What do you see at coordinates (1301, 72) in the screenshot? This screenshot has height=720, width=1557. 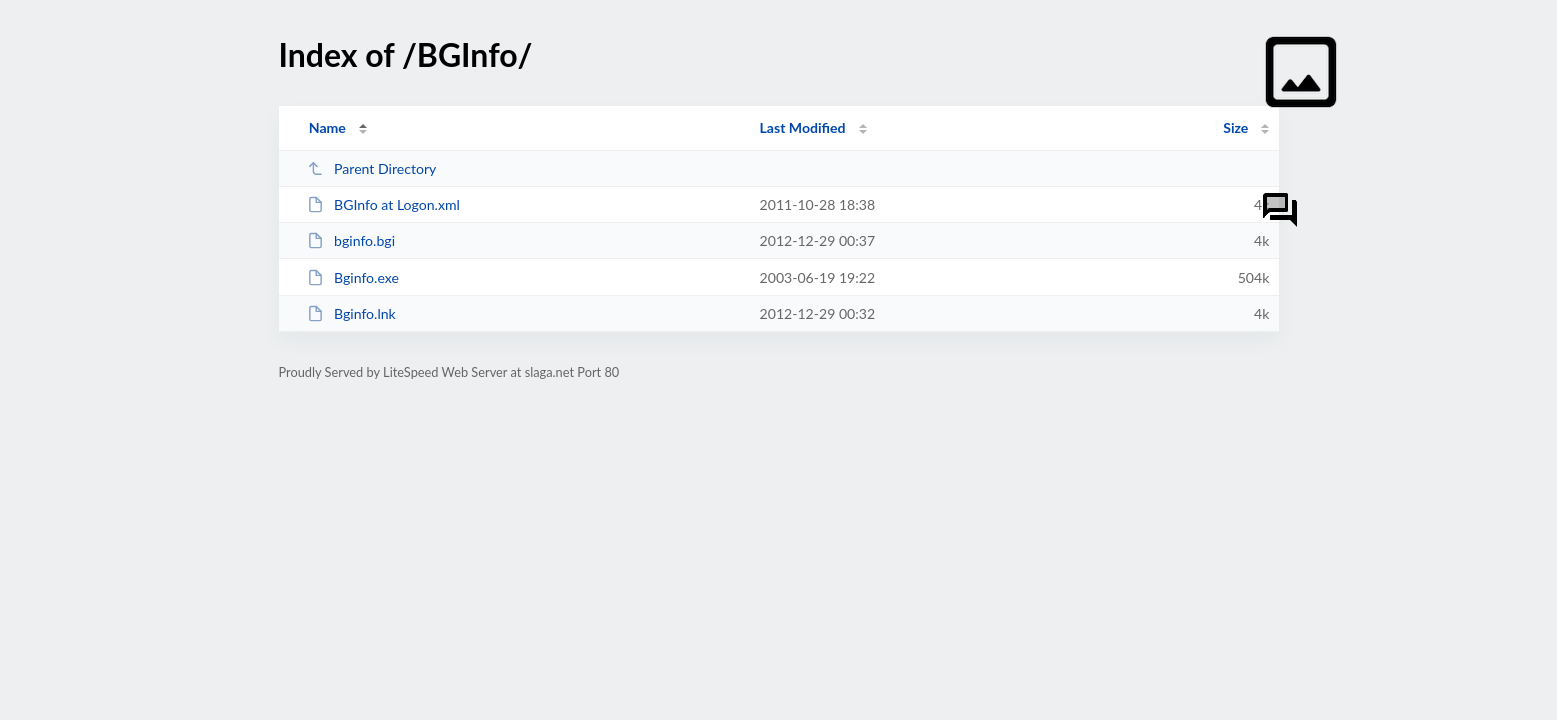 I see `view original image without cropping` at bounding box center [1301, 72].